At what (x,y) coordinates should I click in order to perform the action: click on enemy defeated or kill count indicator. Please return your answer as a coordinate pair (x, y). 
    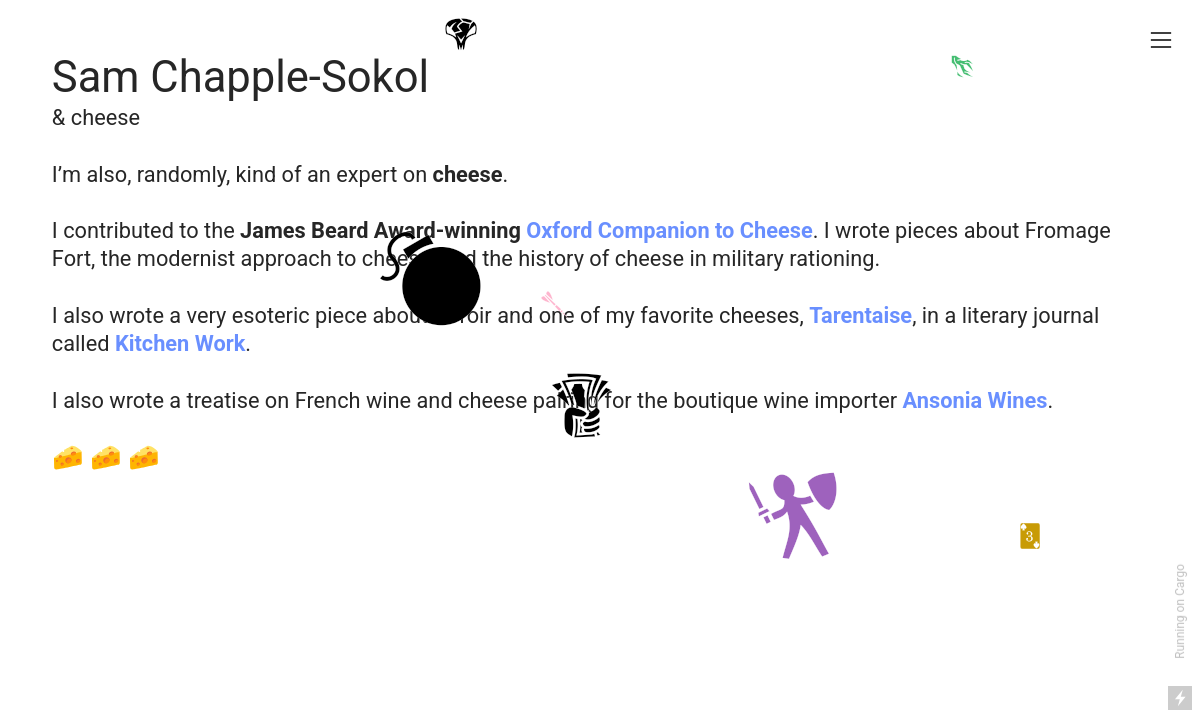
    Looking at the image, I should click on (461, 34).